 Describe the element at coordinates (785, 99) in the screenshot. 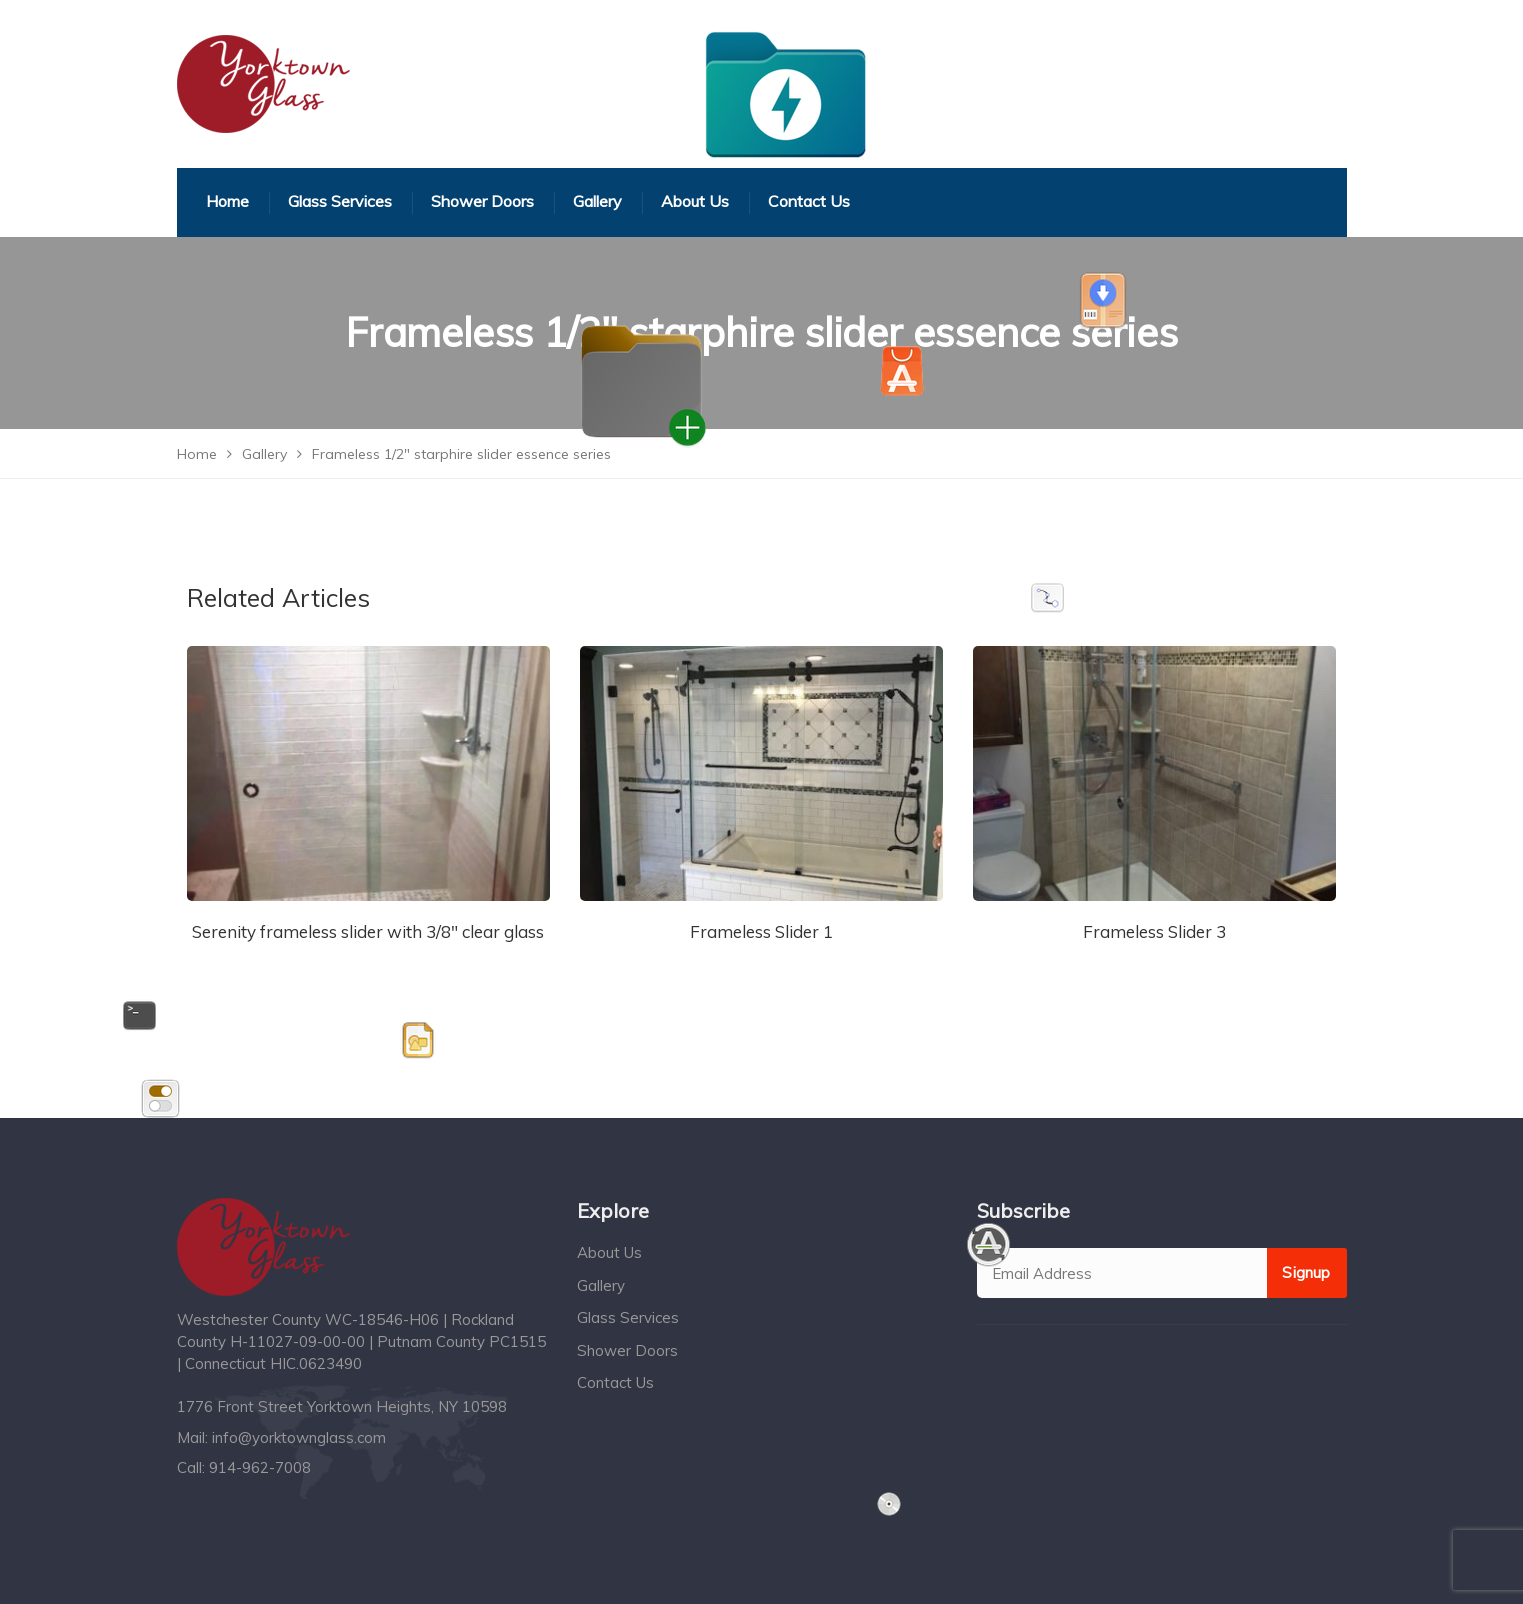

I see `open fastapi project folder` at that location.